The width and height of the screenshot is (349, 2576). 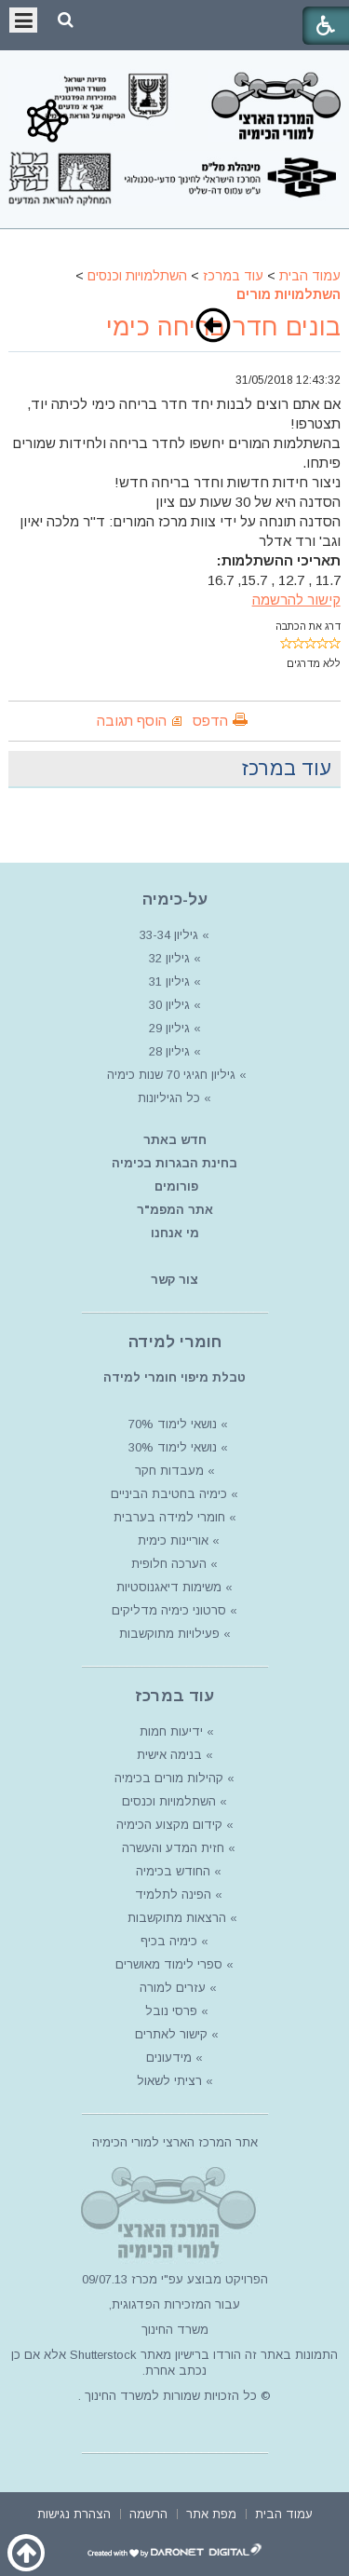 I want to click on go back to the previous screen, so click(x=213, y=325).